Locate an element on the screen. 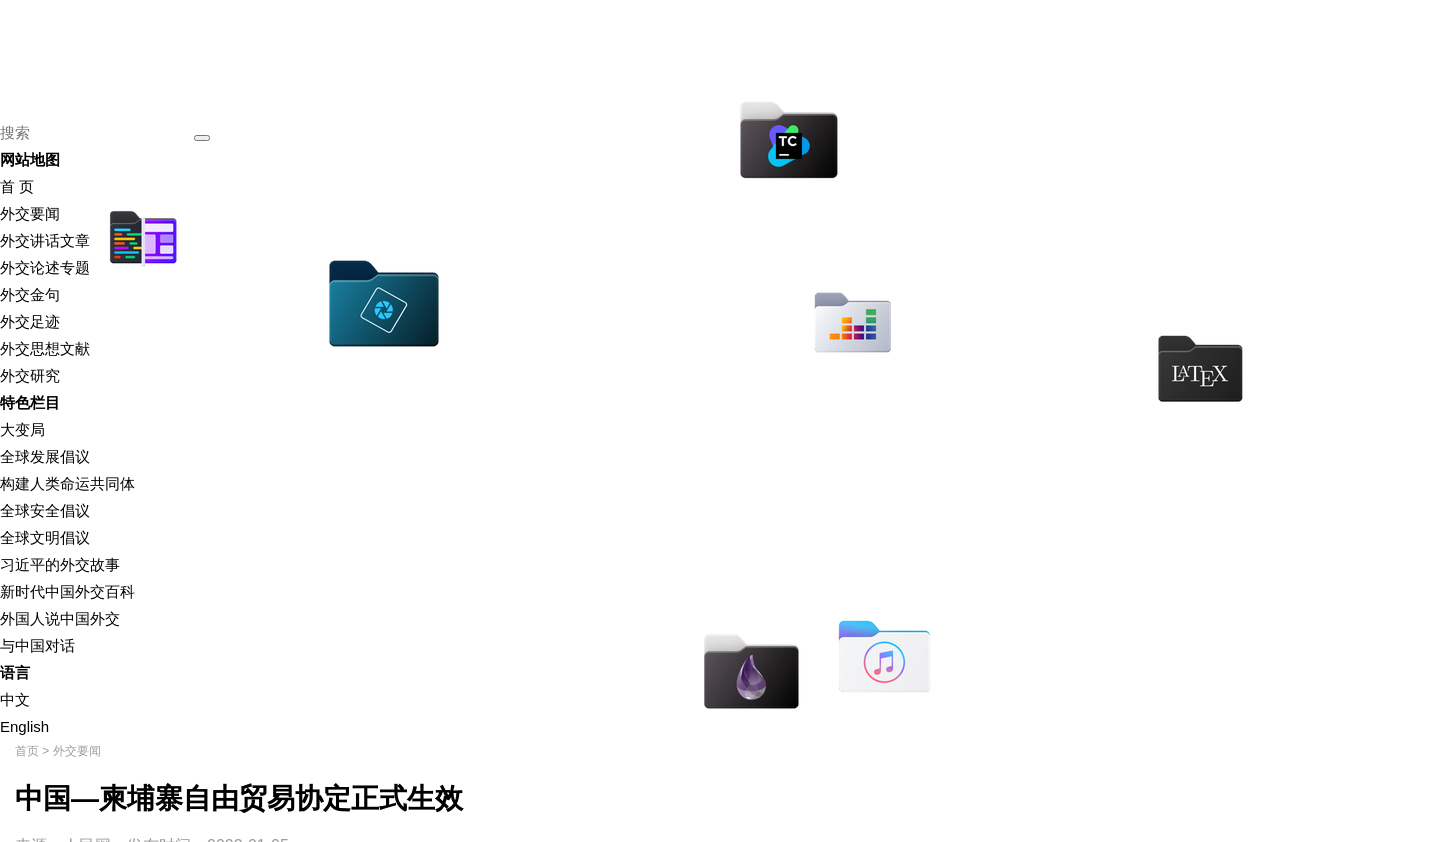 The width and height of the screenshot is (1440, 842). open folder containing LaTeX documents is located at coordinates (1200, 371).